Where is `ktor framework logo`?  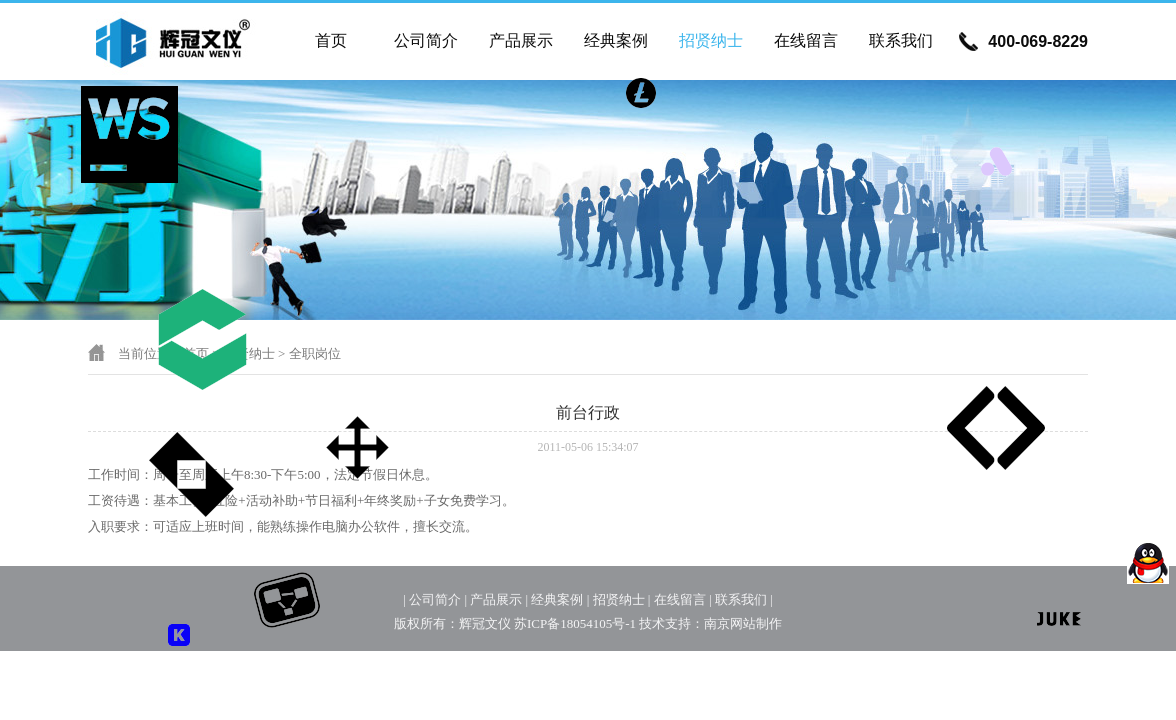 ktor framework logo is located at coordinates (191, 474).